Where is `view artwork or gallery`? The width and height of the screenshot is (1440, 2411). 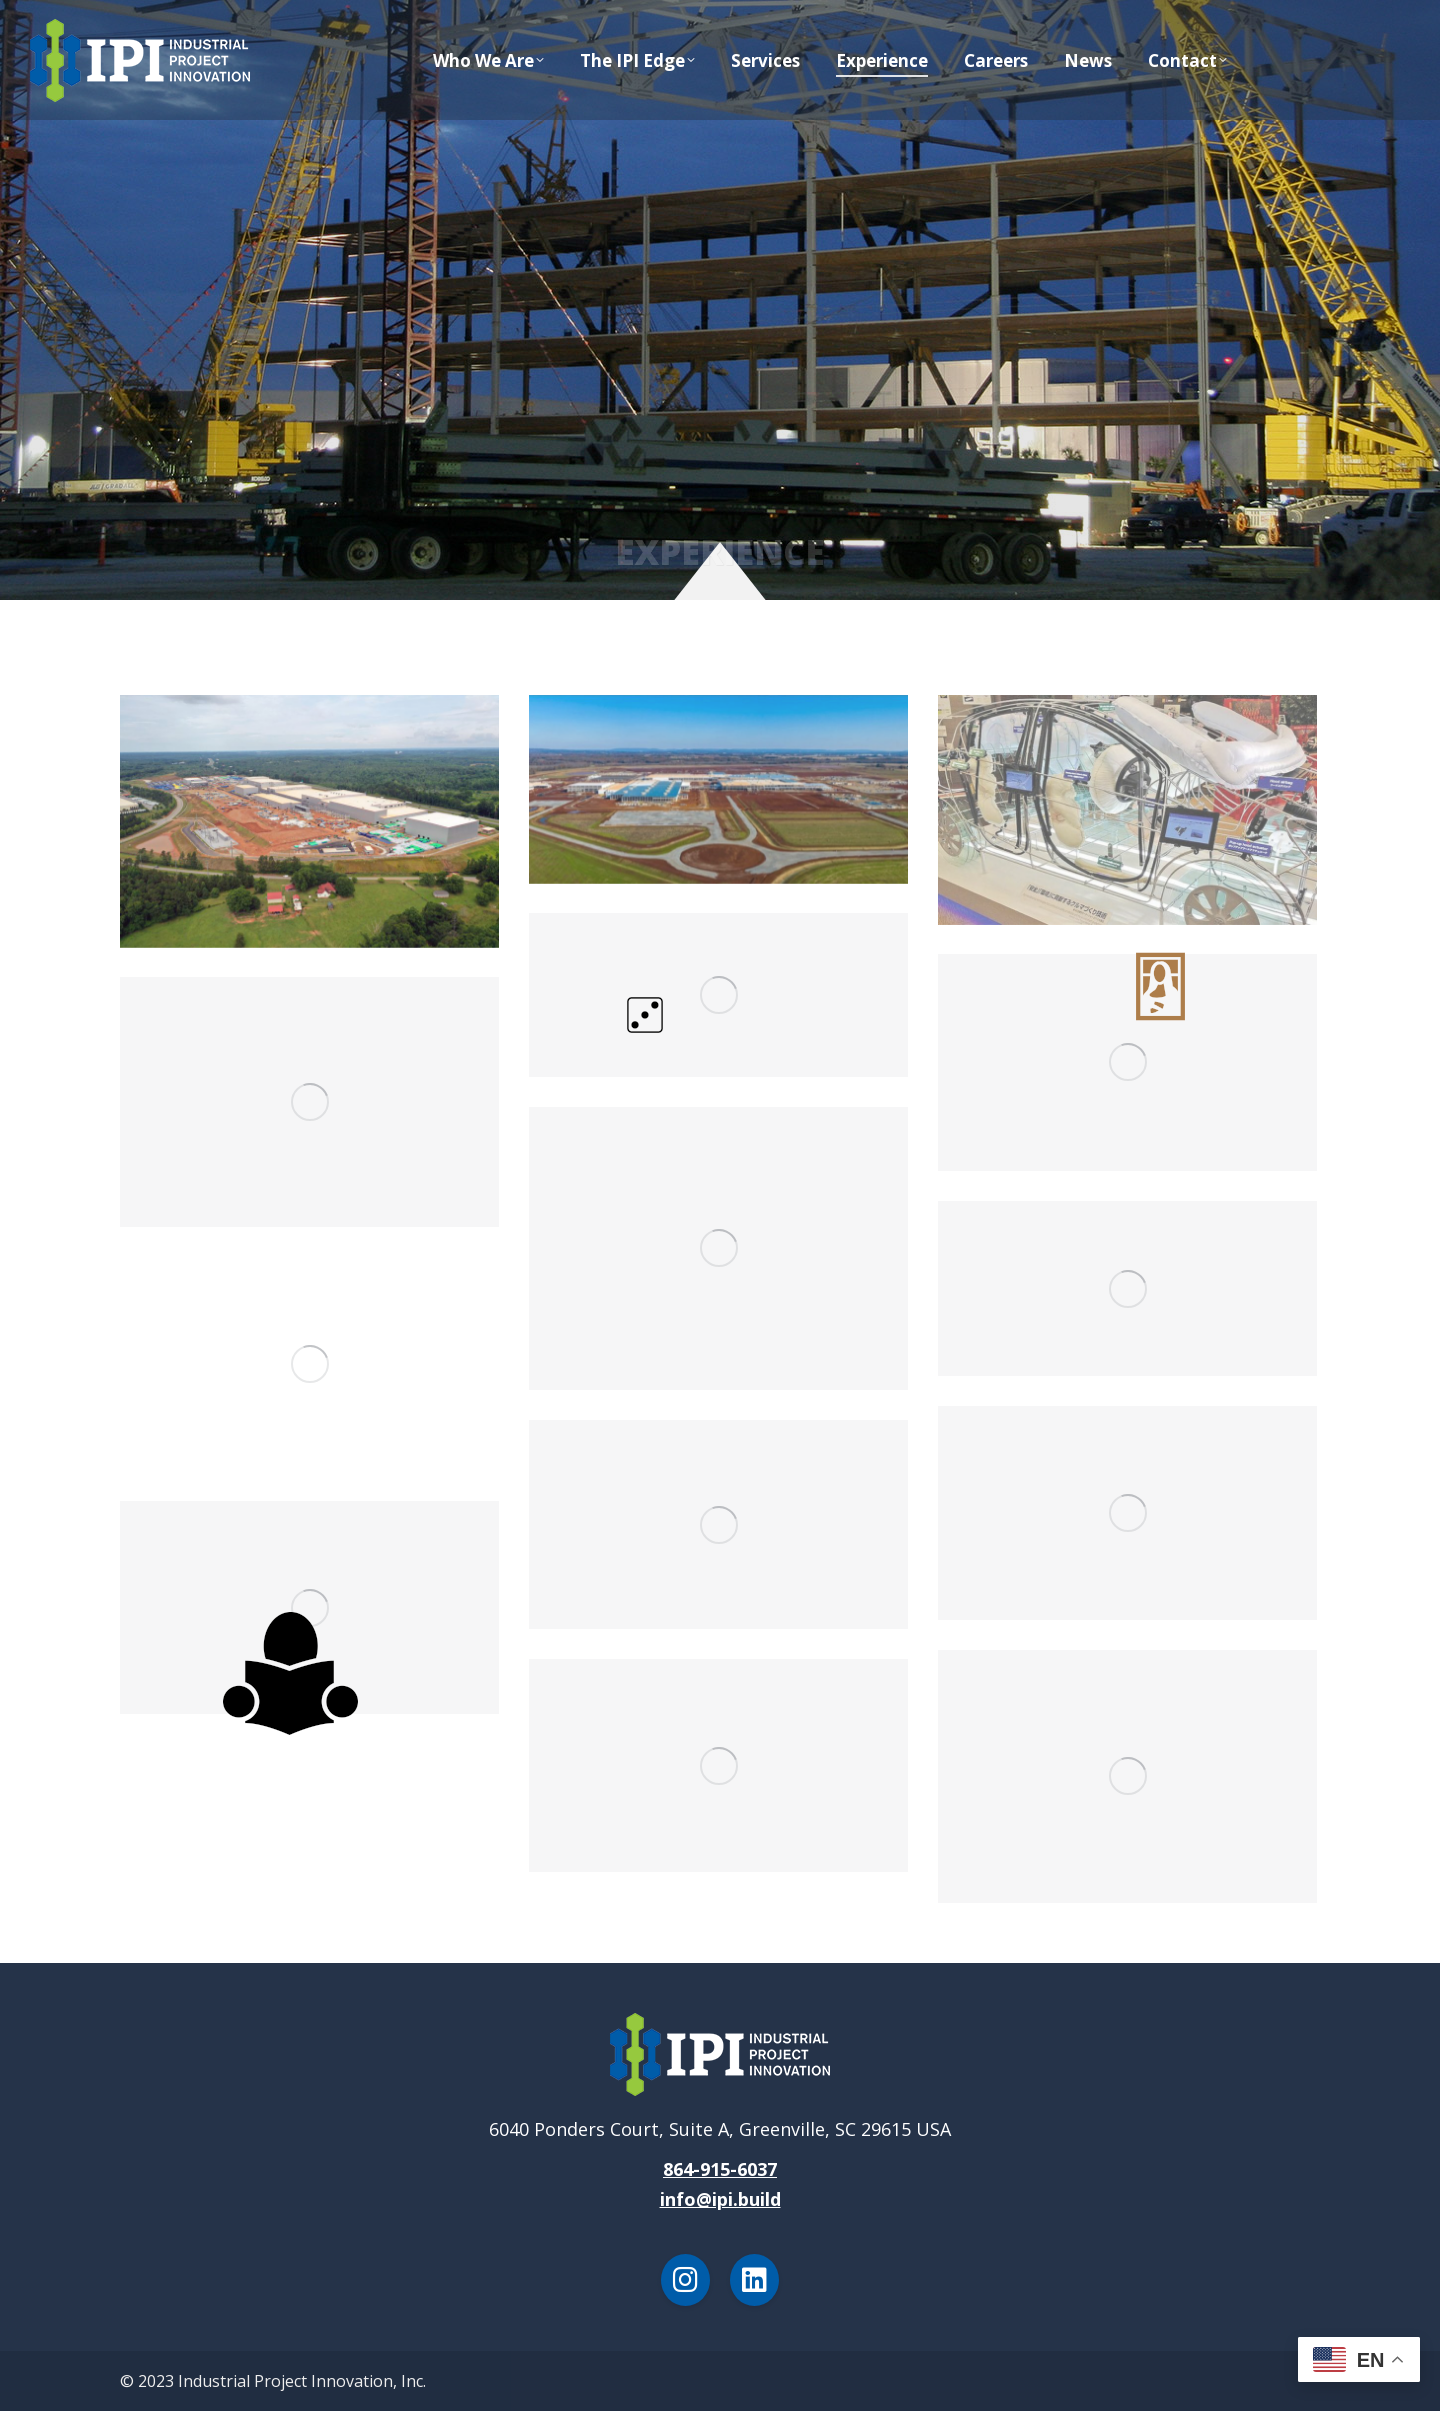
view artwork or gallery is located at coordinates (1160, 986).